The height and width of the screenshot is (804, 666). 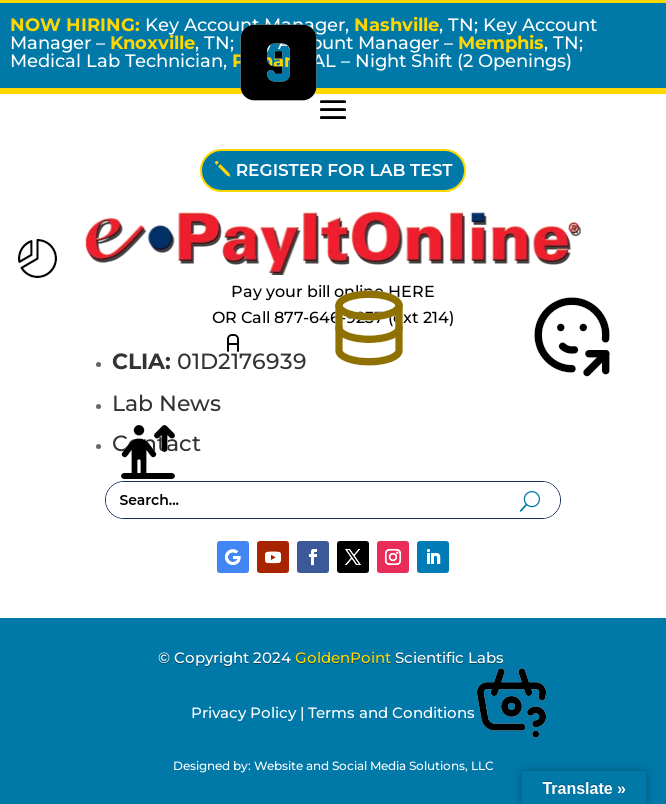 What do you see at coordinates (369, 328) in the screenshot?
I see `access database or data storage` at bounding box center [369, 328].